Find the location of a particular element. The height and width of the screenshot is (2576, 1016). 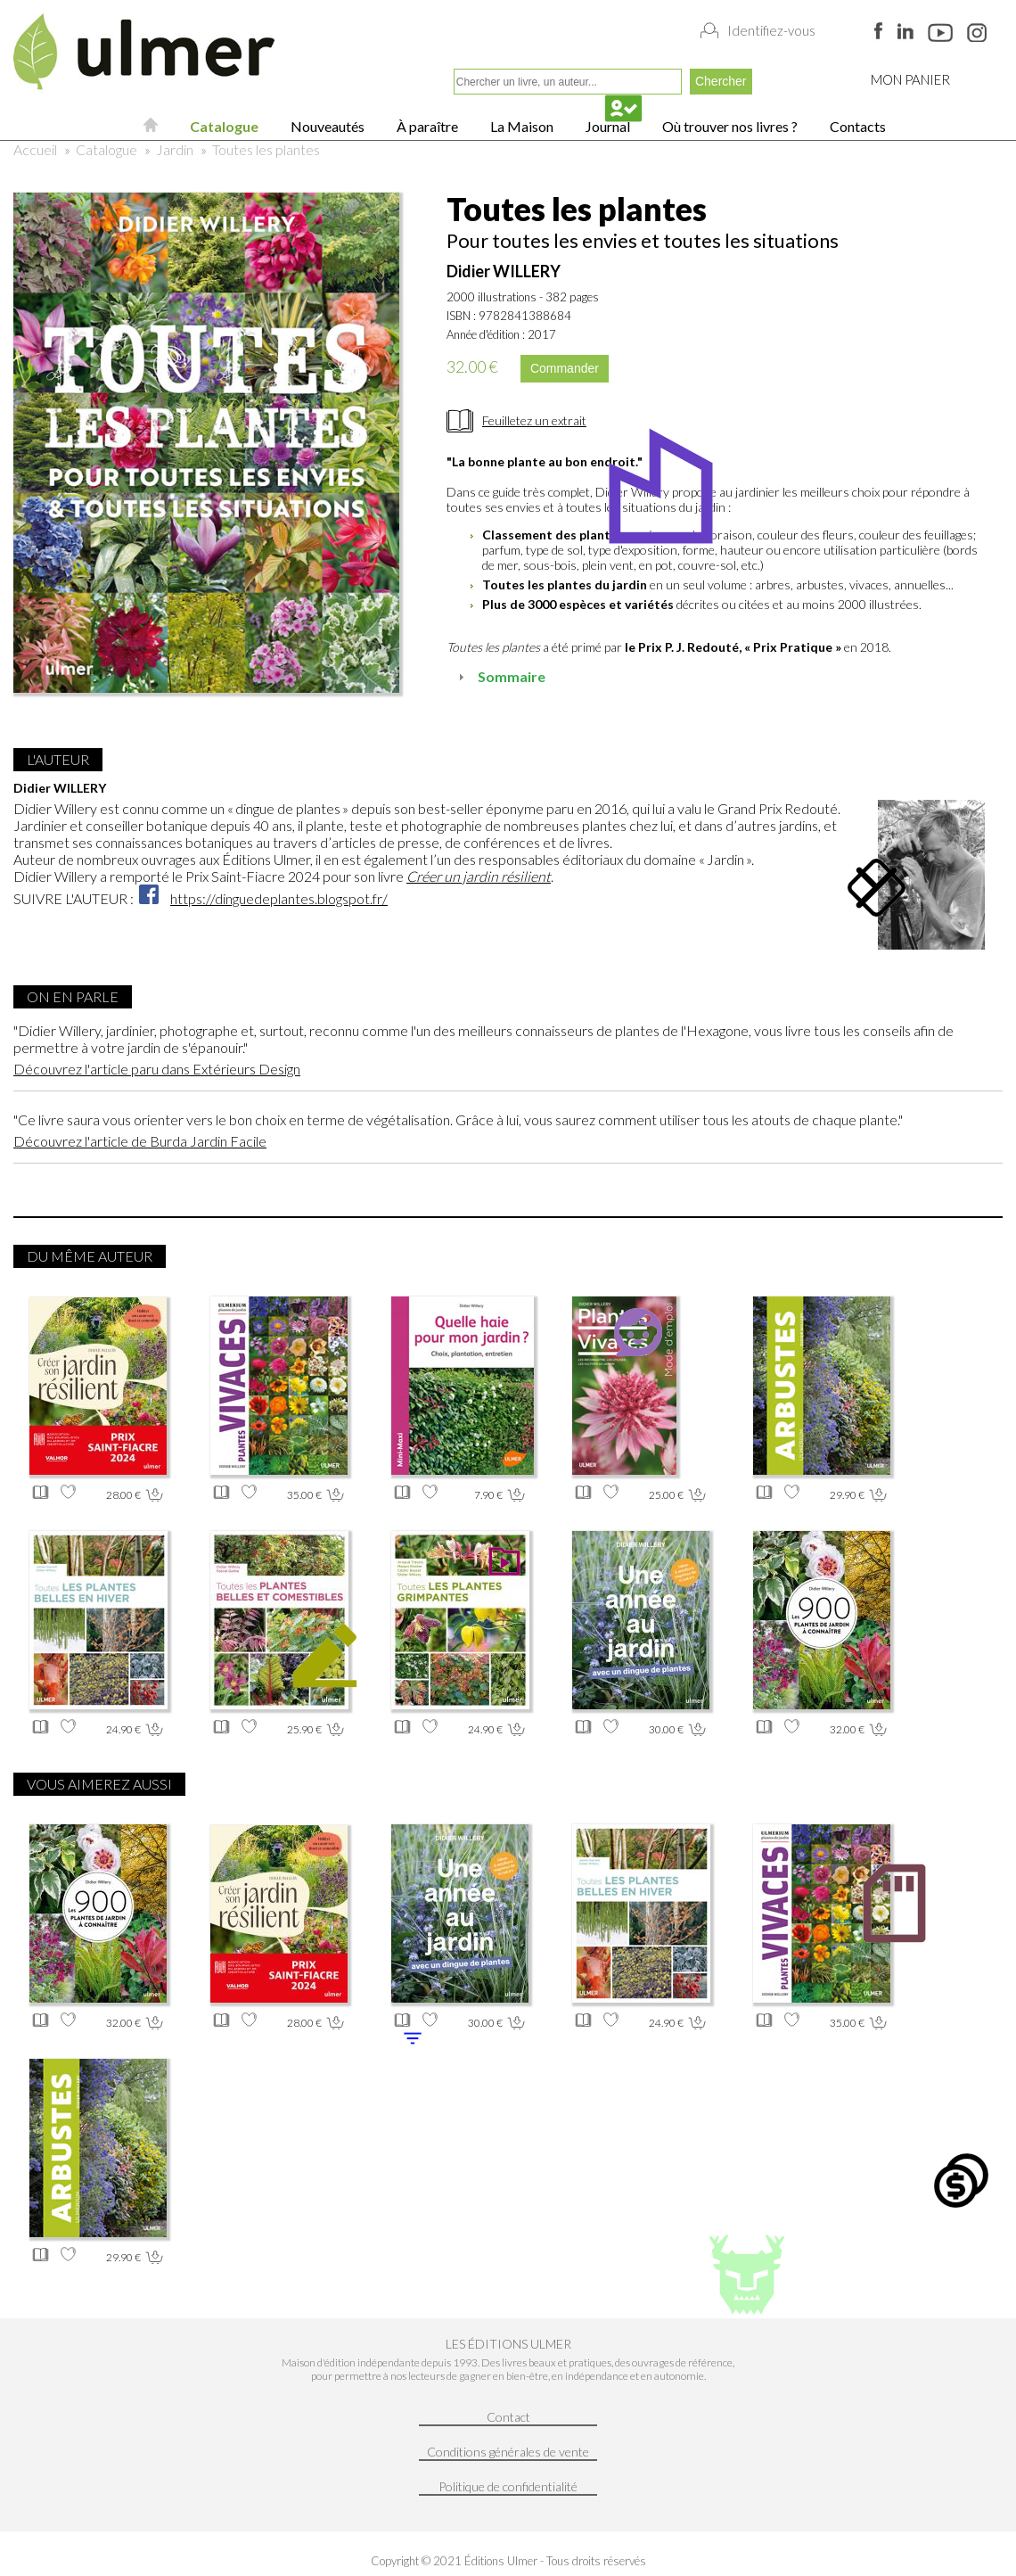

view your coin balance or currency is located at coordinates (961, 2180).